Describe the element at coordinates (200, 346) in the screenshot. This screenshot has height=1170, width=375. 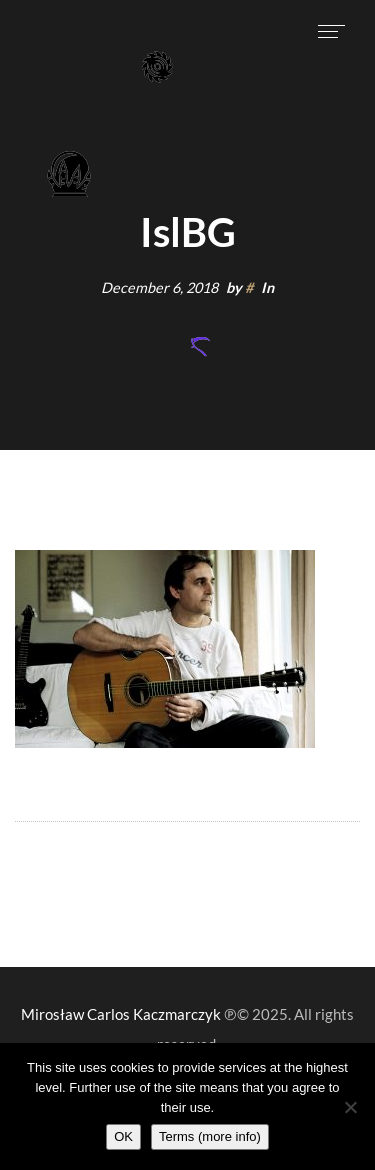
I see `select the scythe weapon or tool` at that location.